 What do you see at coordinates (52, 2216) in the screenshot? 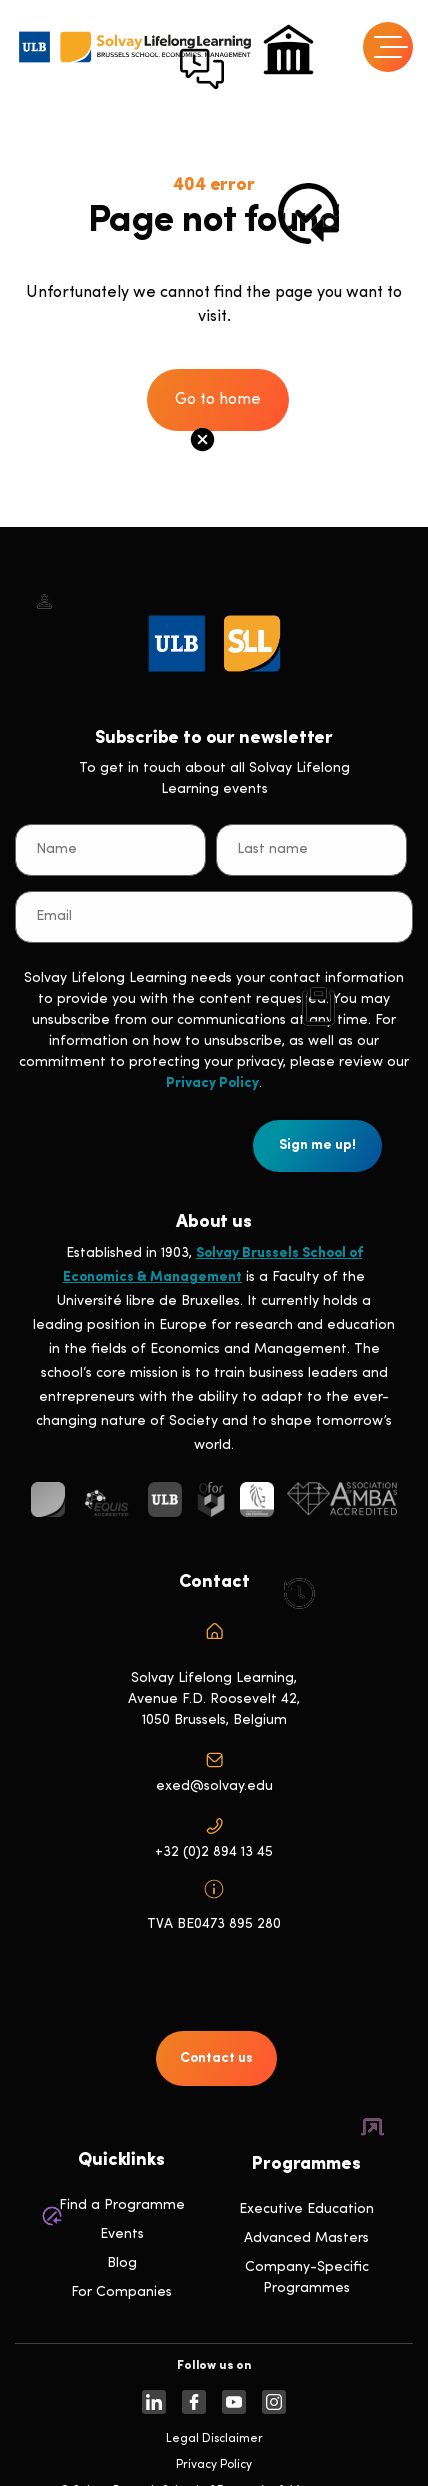
I see `indicates a tracked issue was closed as not planned` at bounding box center [52, 2216].